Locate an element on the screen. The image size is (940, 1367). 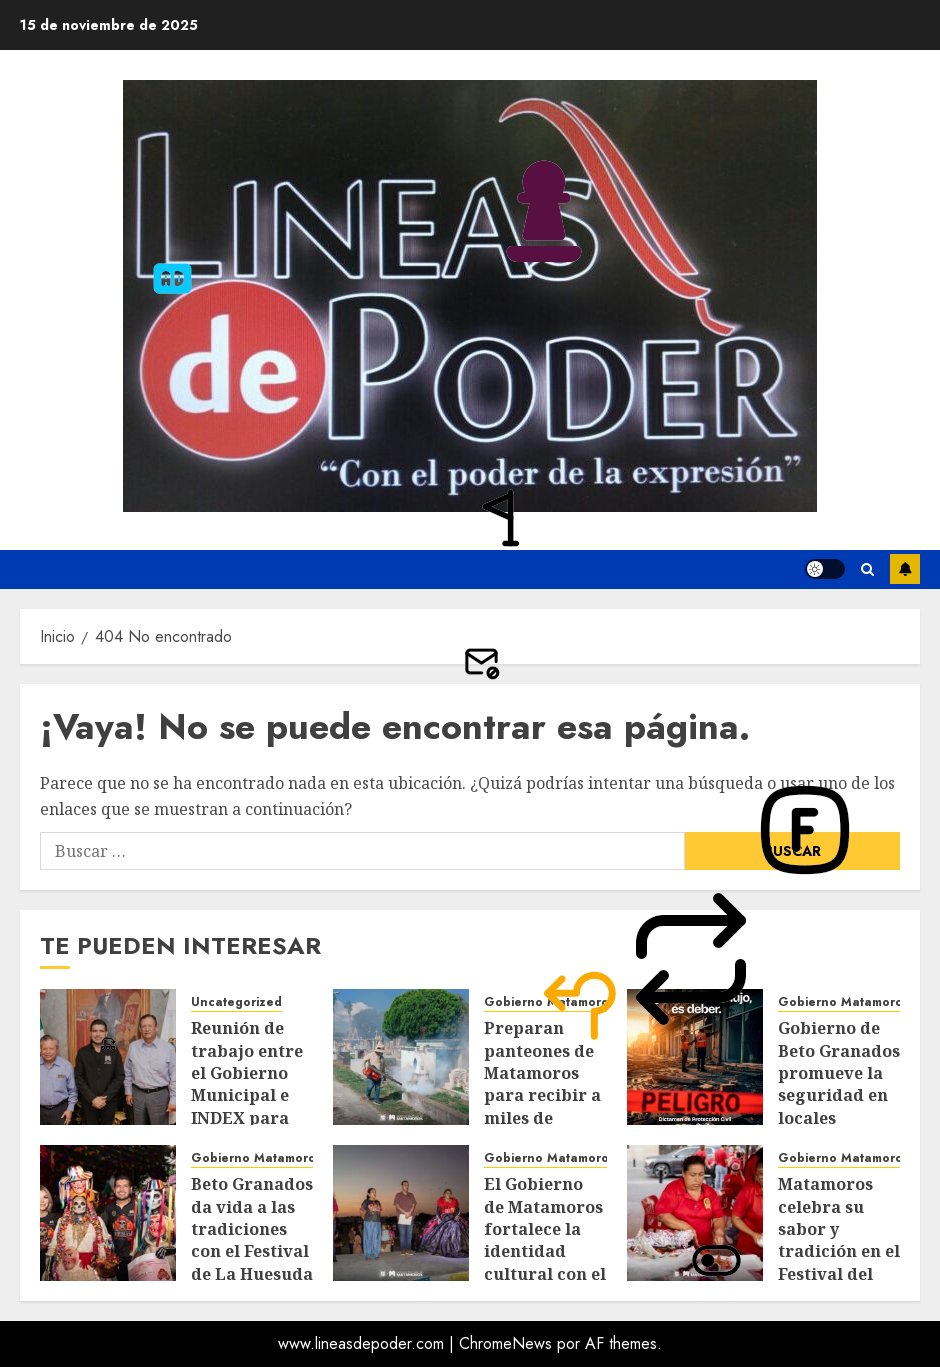
open Facebook app or link is located at coordinates (805, 830).